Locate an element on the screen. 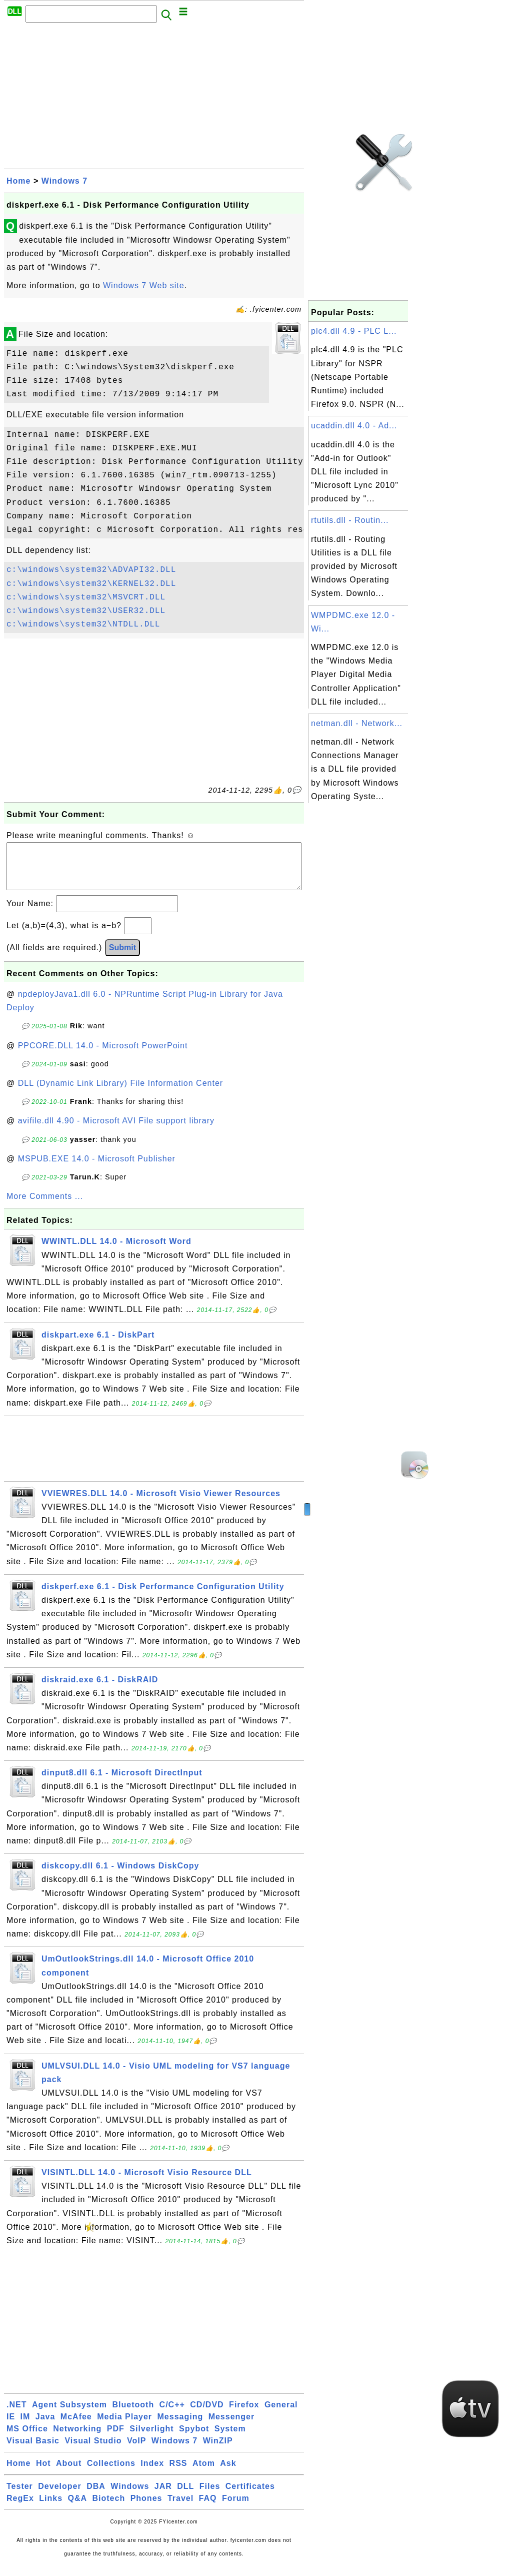 The width and height of the screenshot is (512, 2576). iPhone 14 device icon is located at coordinates (307, 1509).